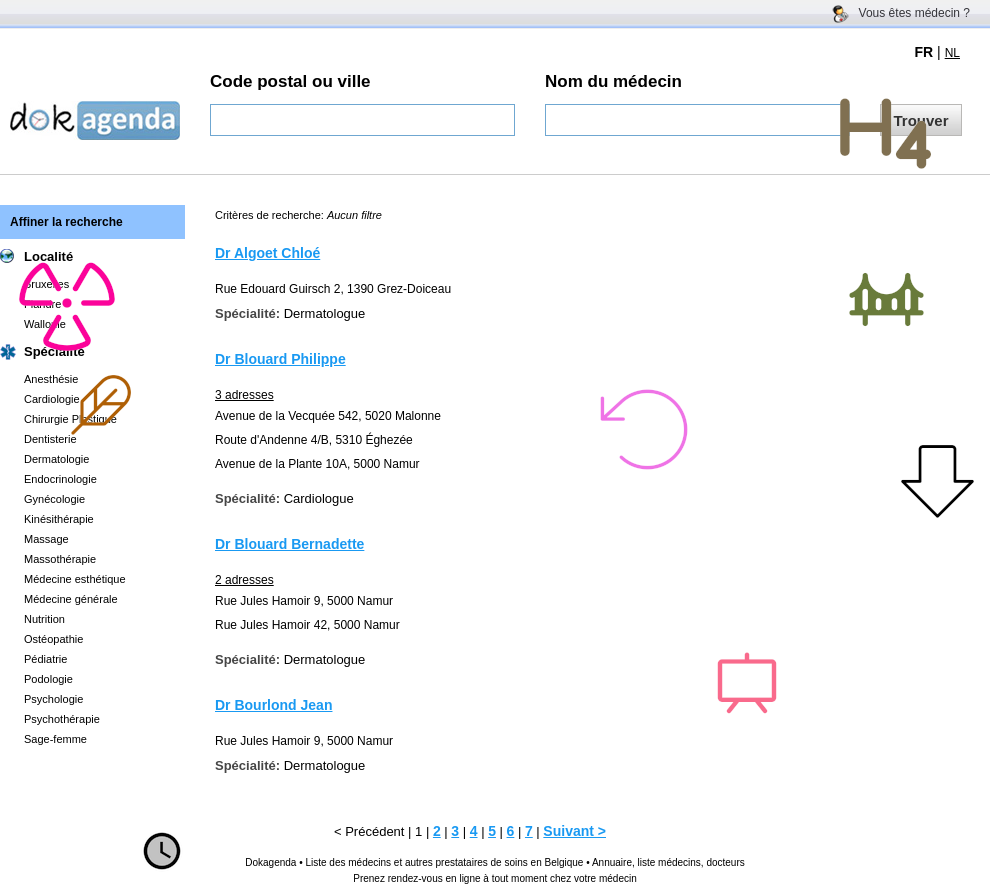 The image size is (990, 890). What do you see at coordinates (162, 851) in the screenshot?
I see `view time or clock settings` at bounding box center [162, 851].